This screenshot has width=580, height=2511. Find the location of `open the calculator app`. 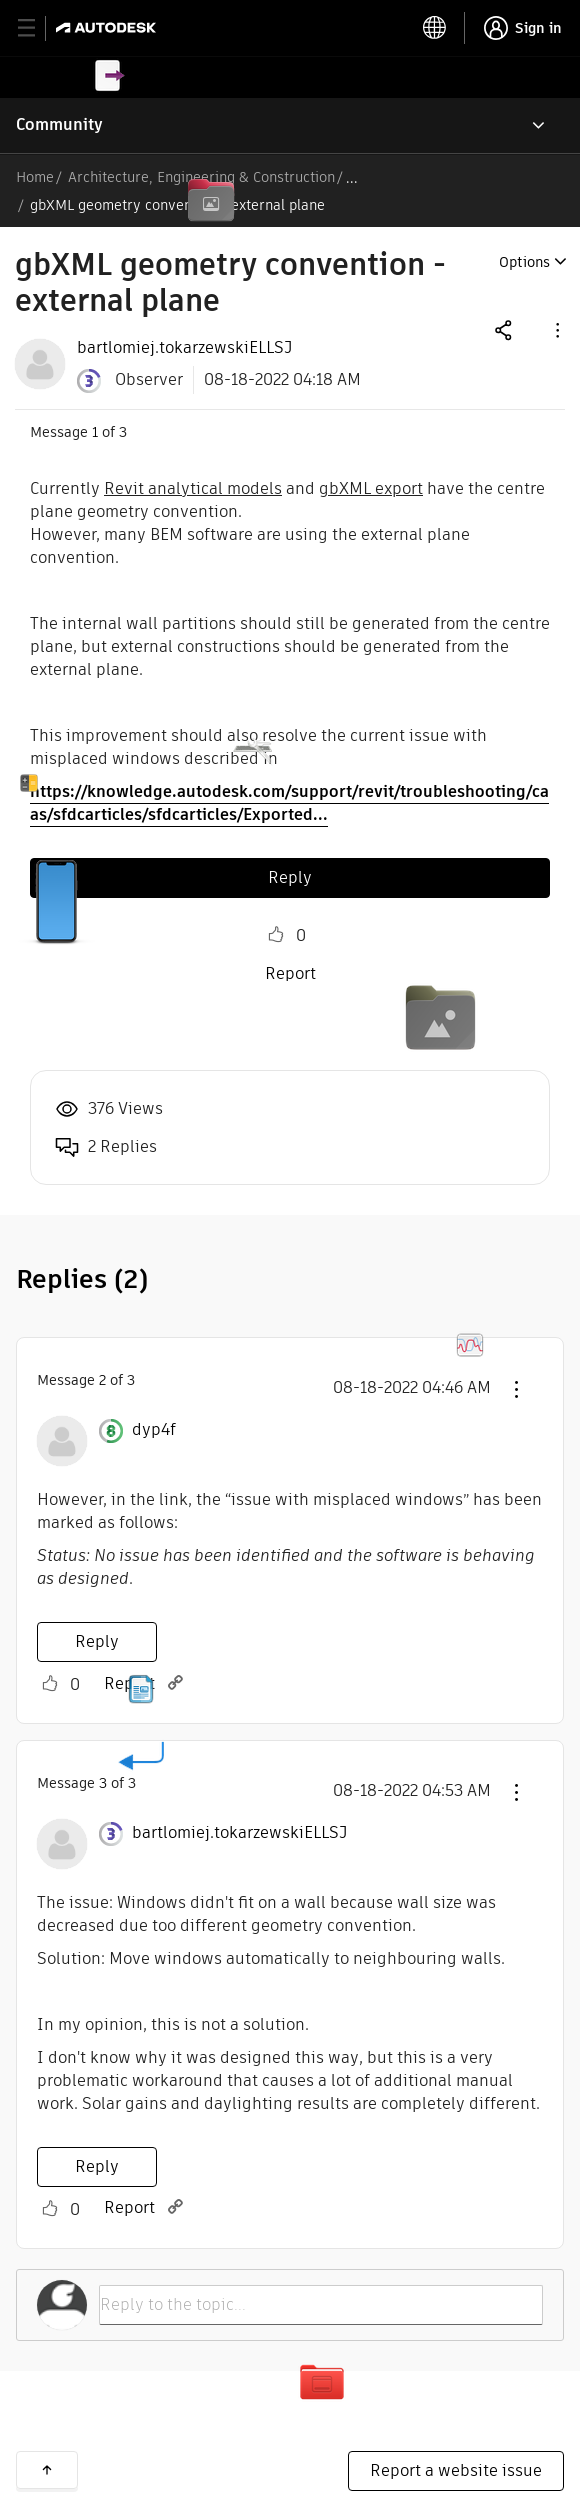

open the calculator app is located at coordinates (29, 783).